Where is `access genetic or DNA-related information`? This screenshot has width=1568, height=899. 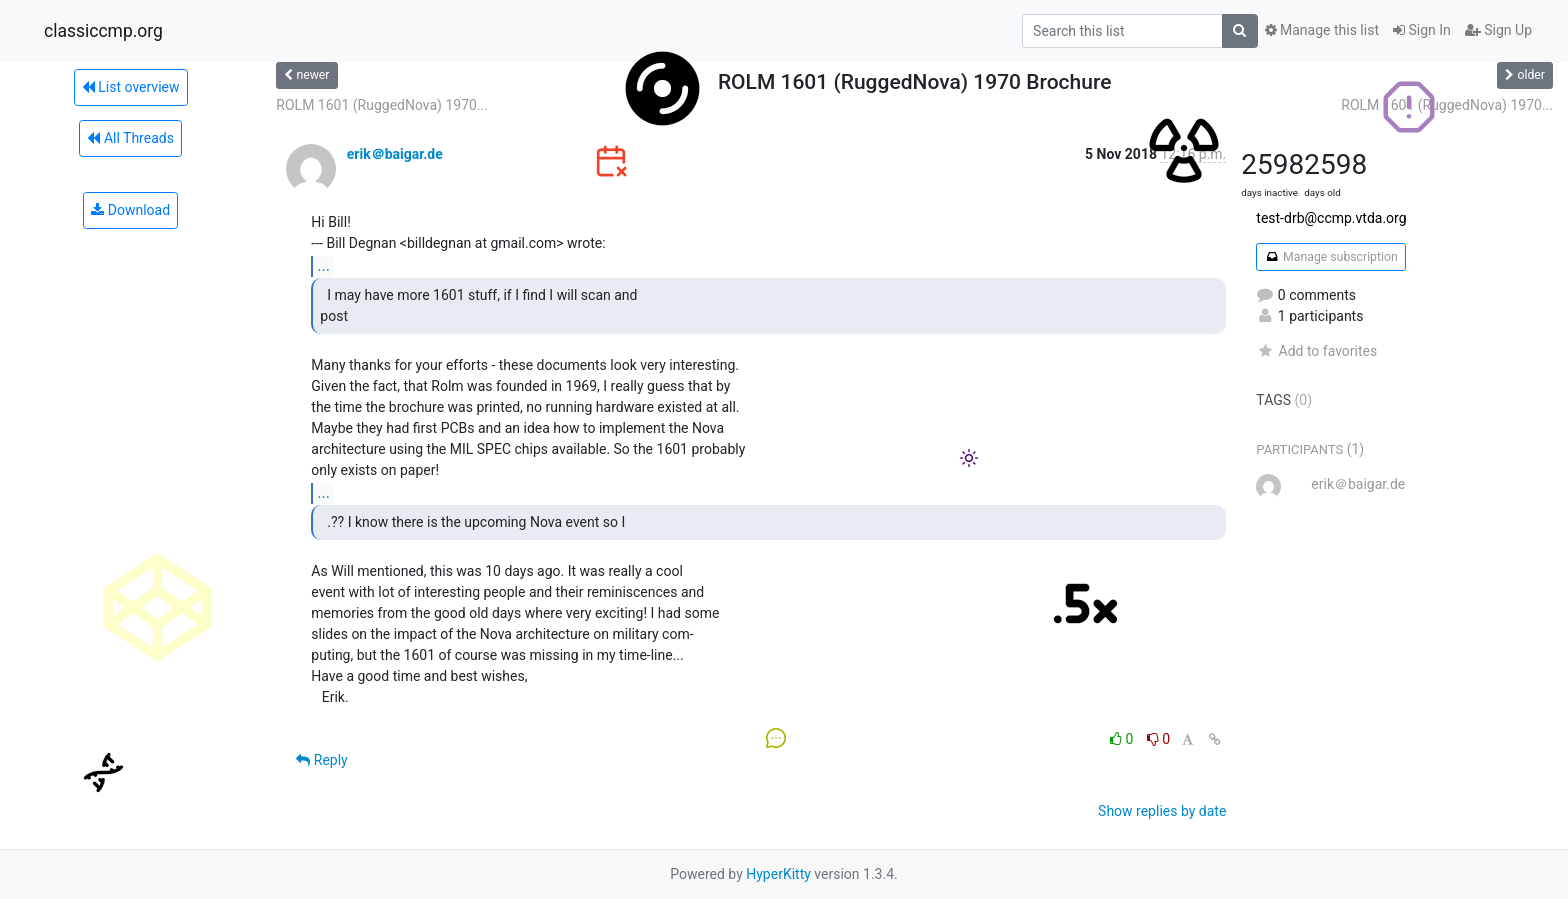
access genetic or DNA-related information is located at coordinates (103, 772).